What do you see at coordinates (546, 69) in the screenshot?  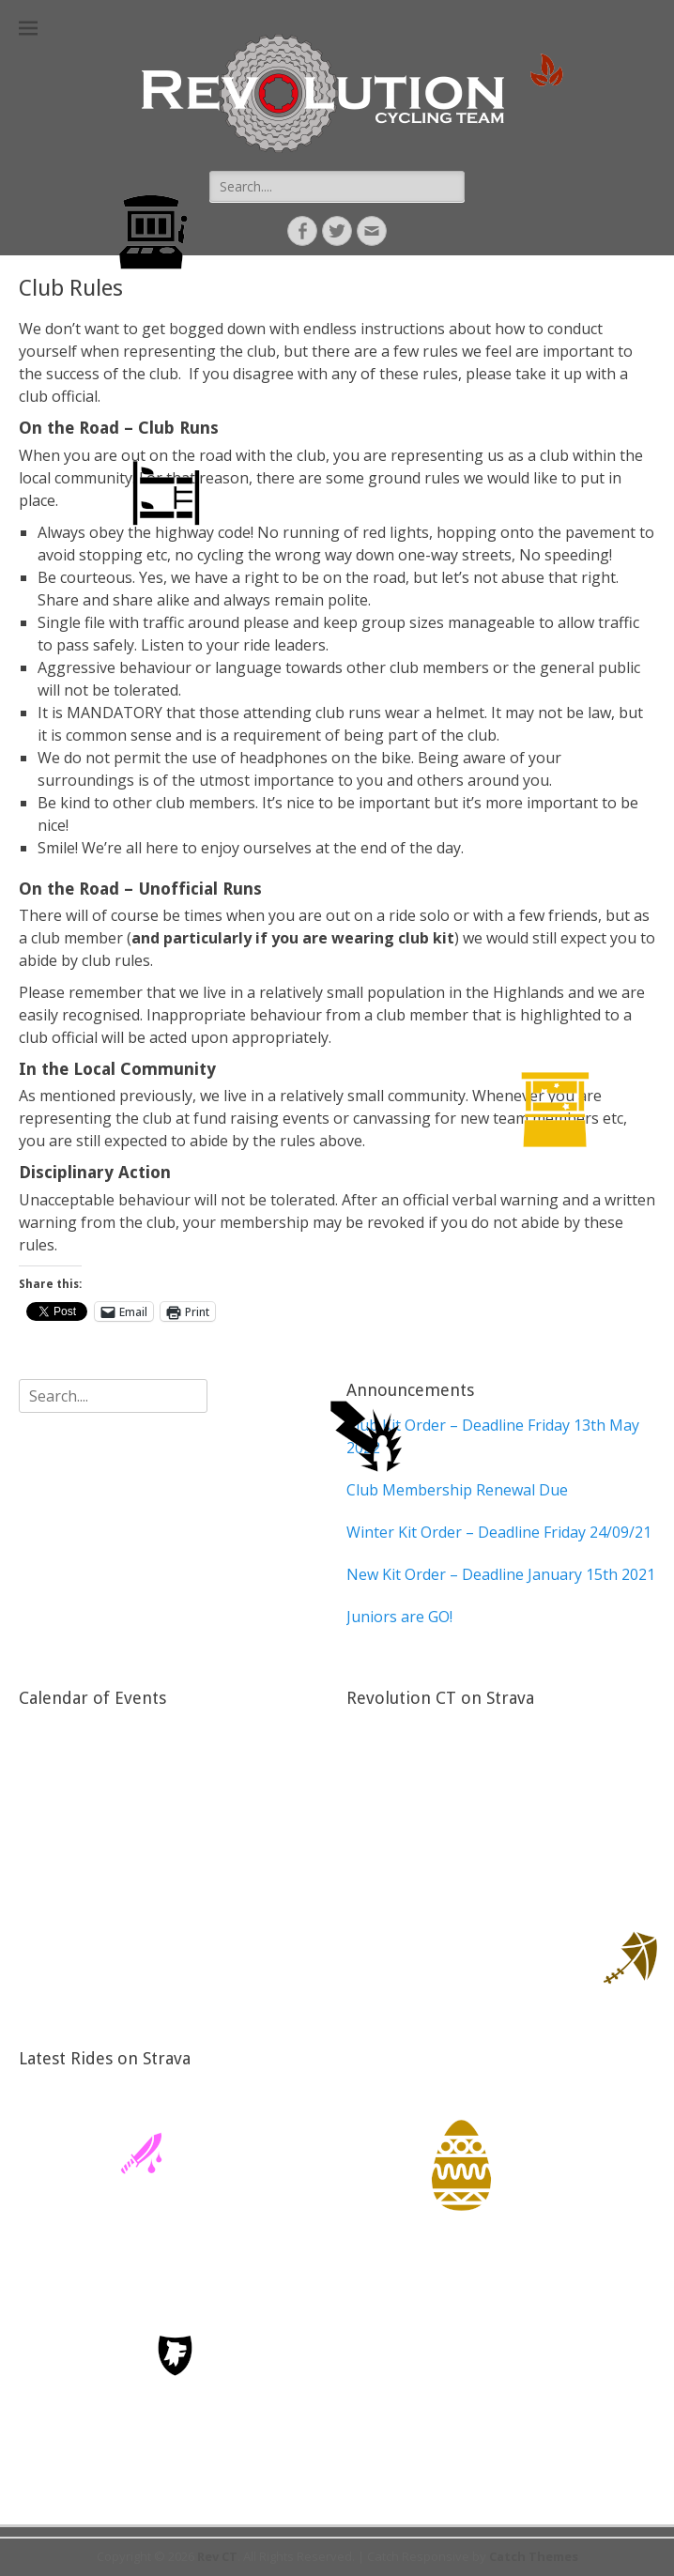 I see `indicates eco-friendly or organic option` at bounding box center [546, 69].